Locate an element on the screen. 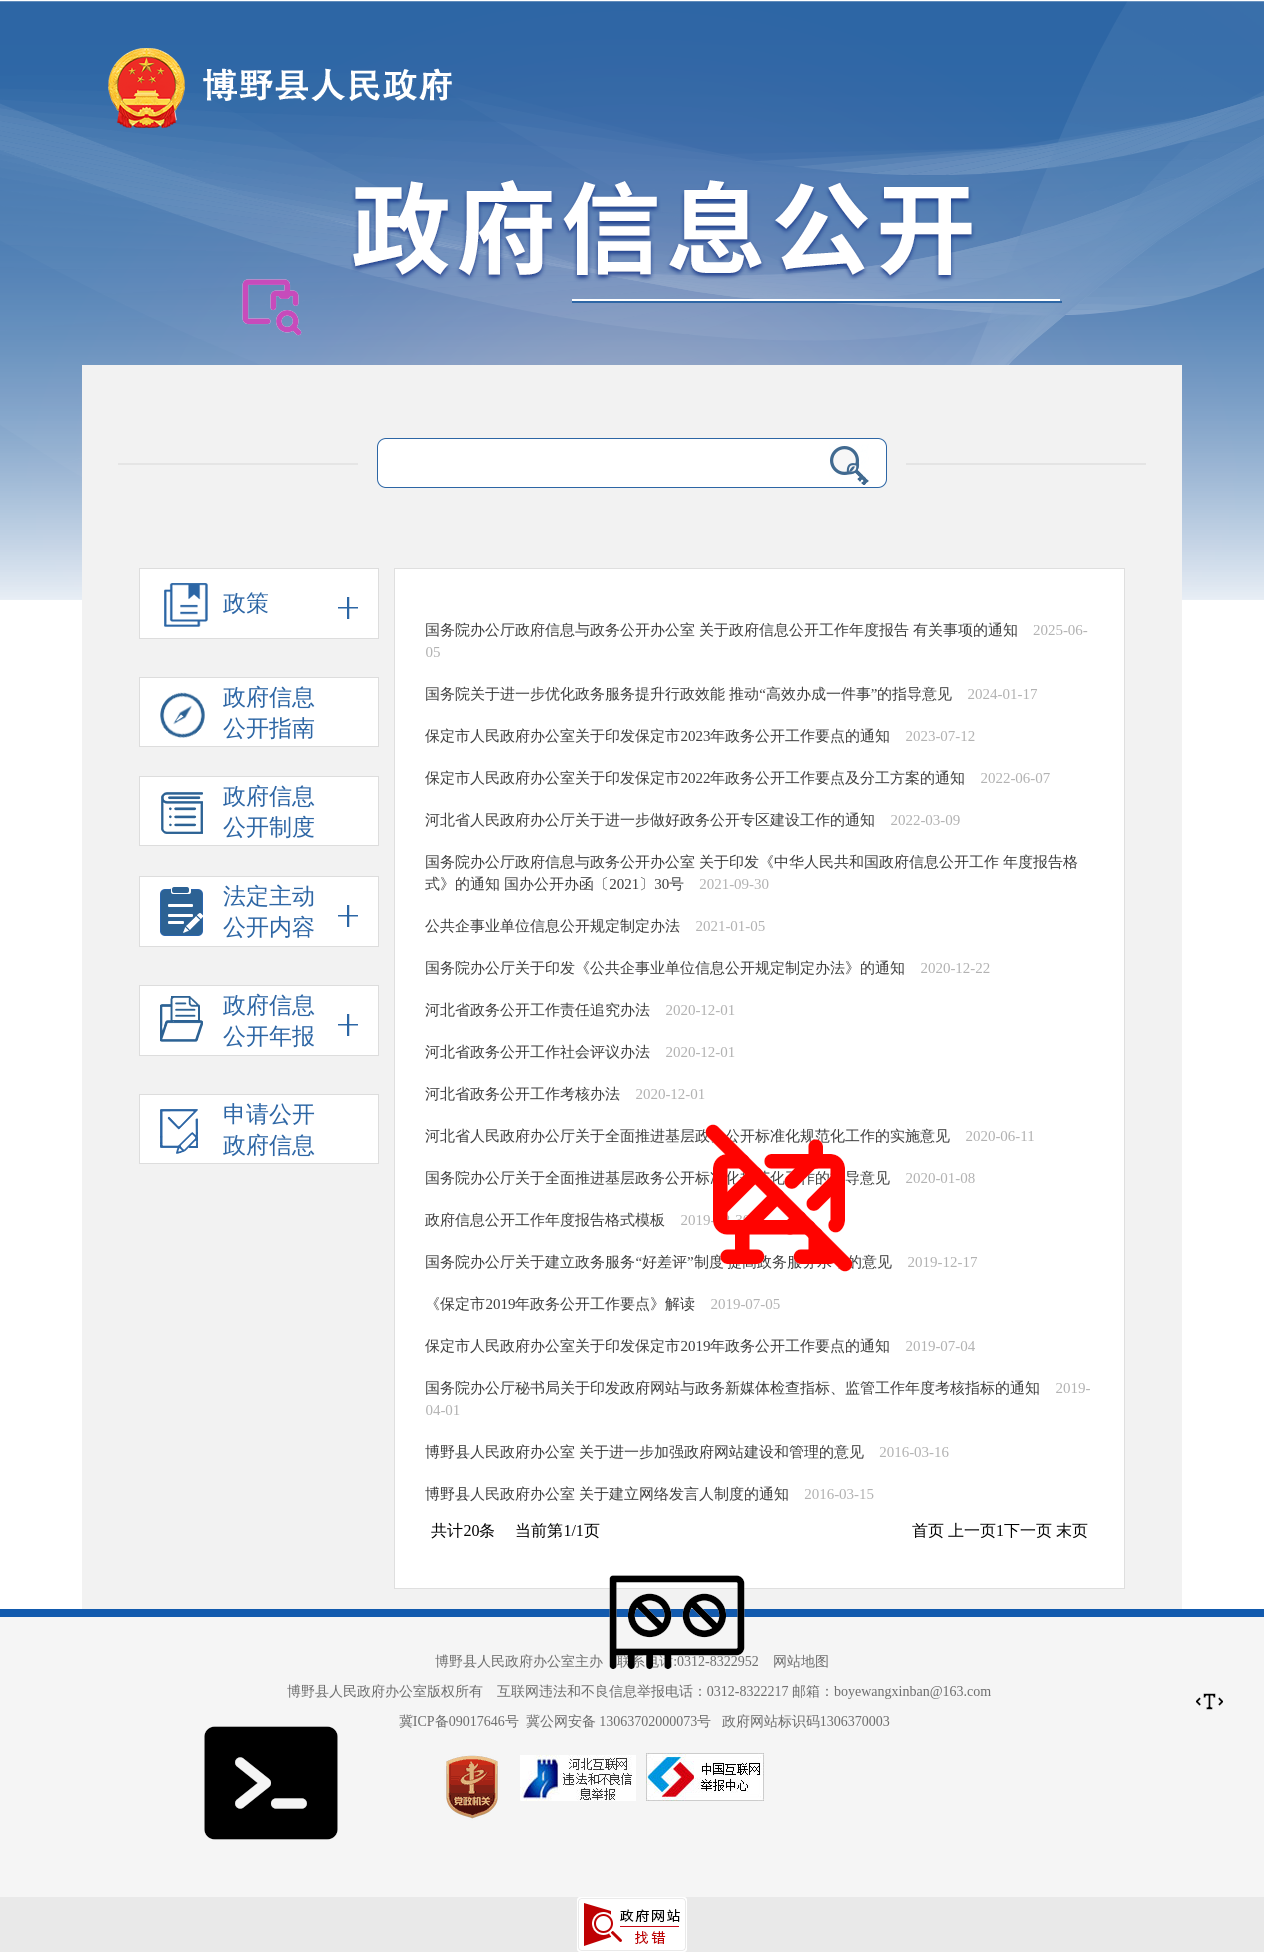  search for connected devices is located at coordinates (270, 304).